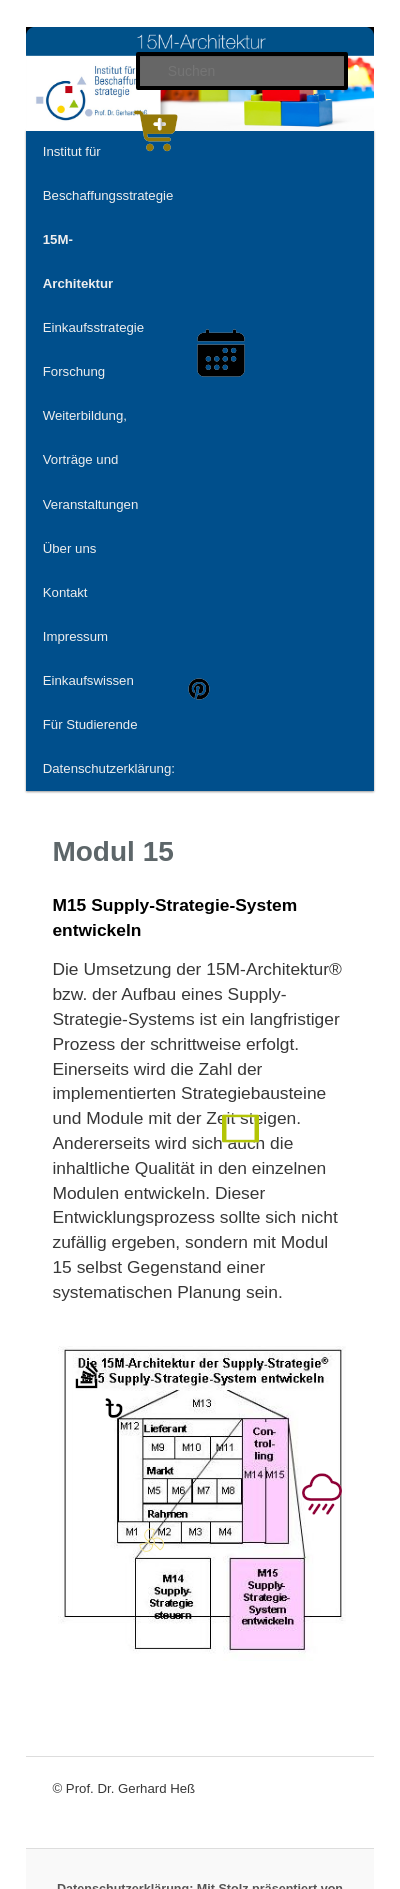  I want to click on switch to landscape mode, so click(240, 1128).